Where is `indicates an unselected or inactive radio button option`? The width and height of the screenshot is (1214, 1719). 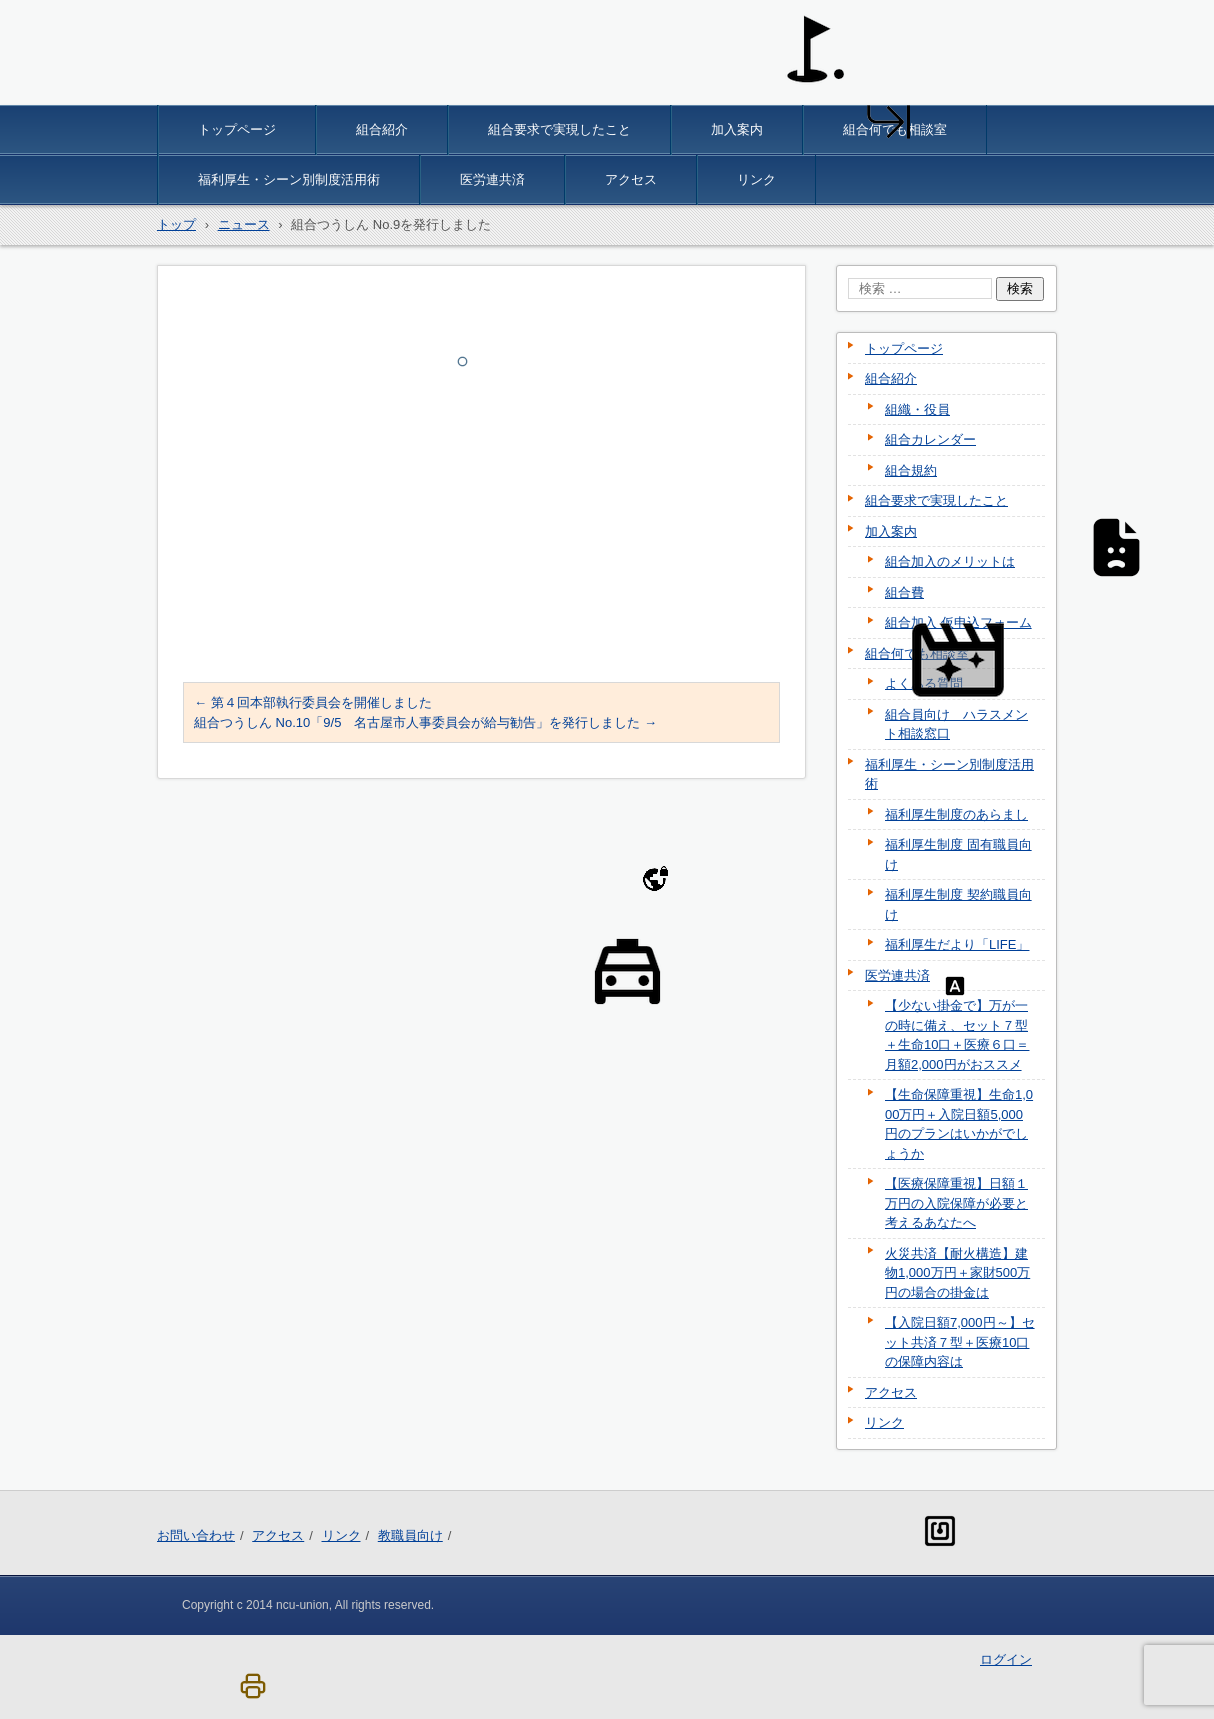 indicates an unselected or inactive radio button option is located at coordinates (462, 361).